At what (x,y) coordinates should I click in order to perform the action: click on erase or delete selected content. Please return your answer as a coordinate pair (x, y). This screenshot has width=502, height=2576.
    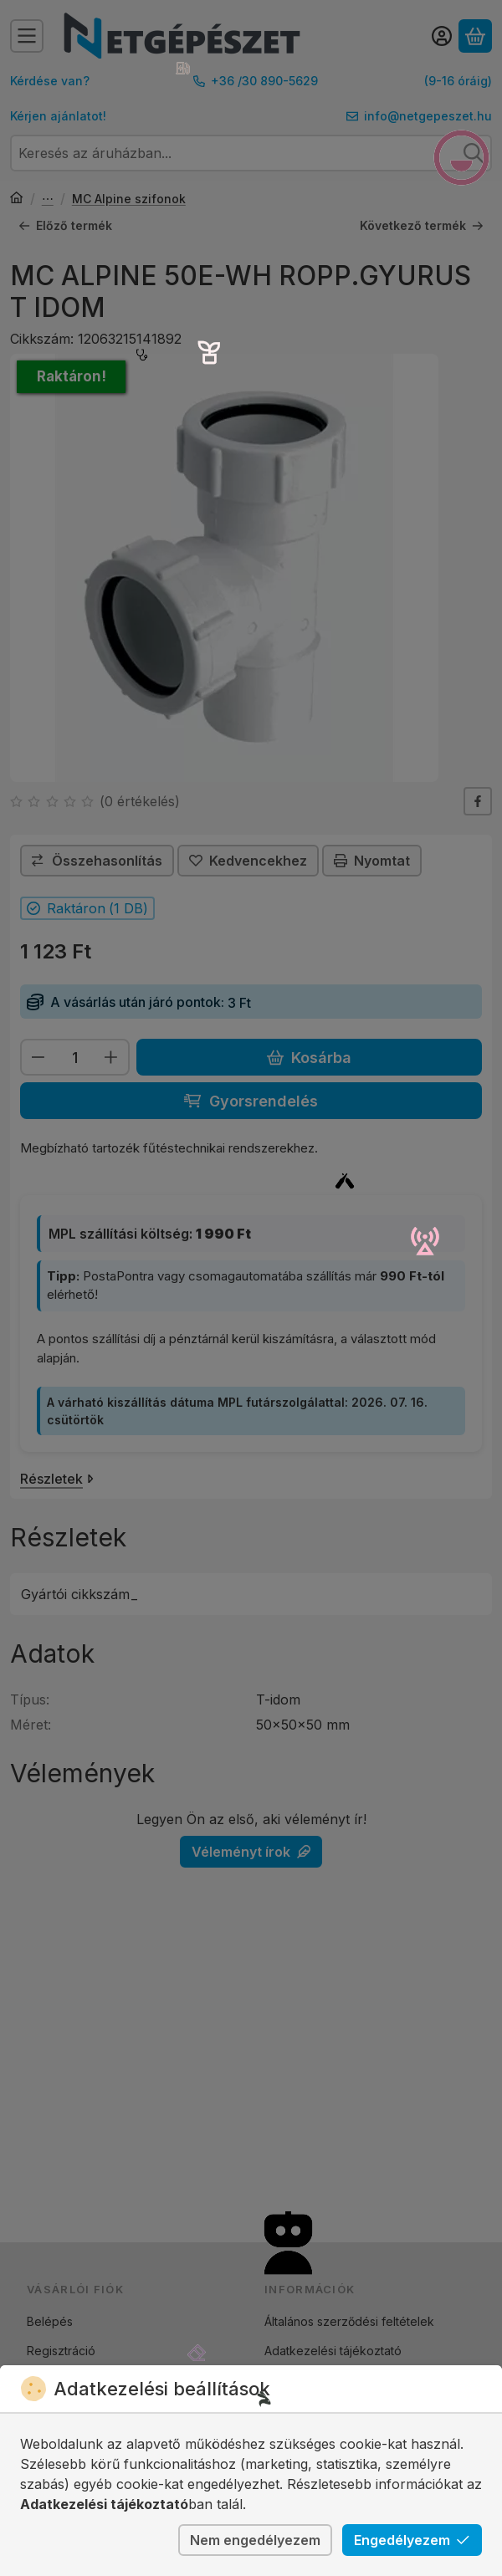
    Looking at the image, I should click on (197, 2353).